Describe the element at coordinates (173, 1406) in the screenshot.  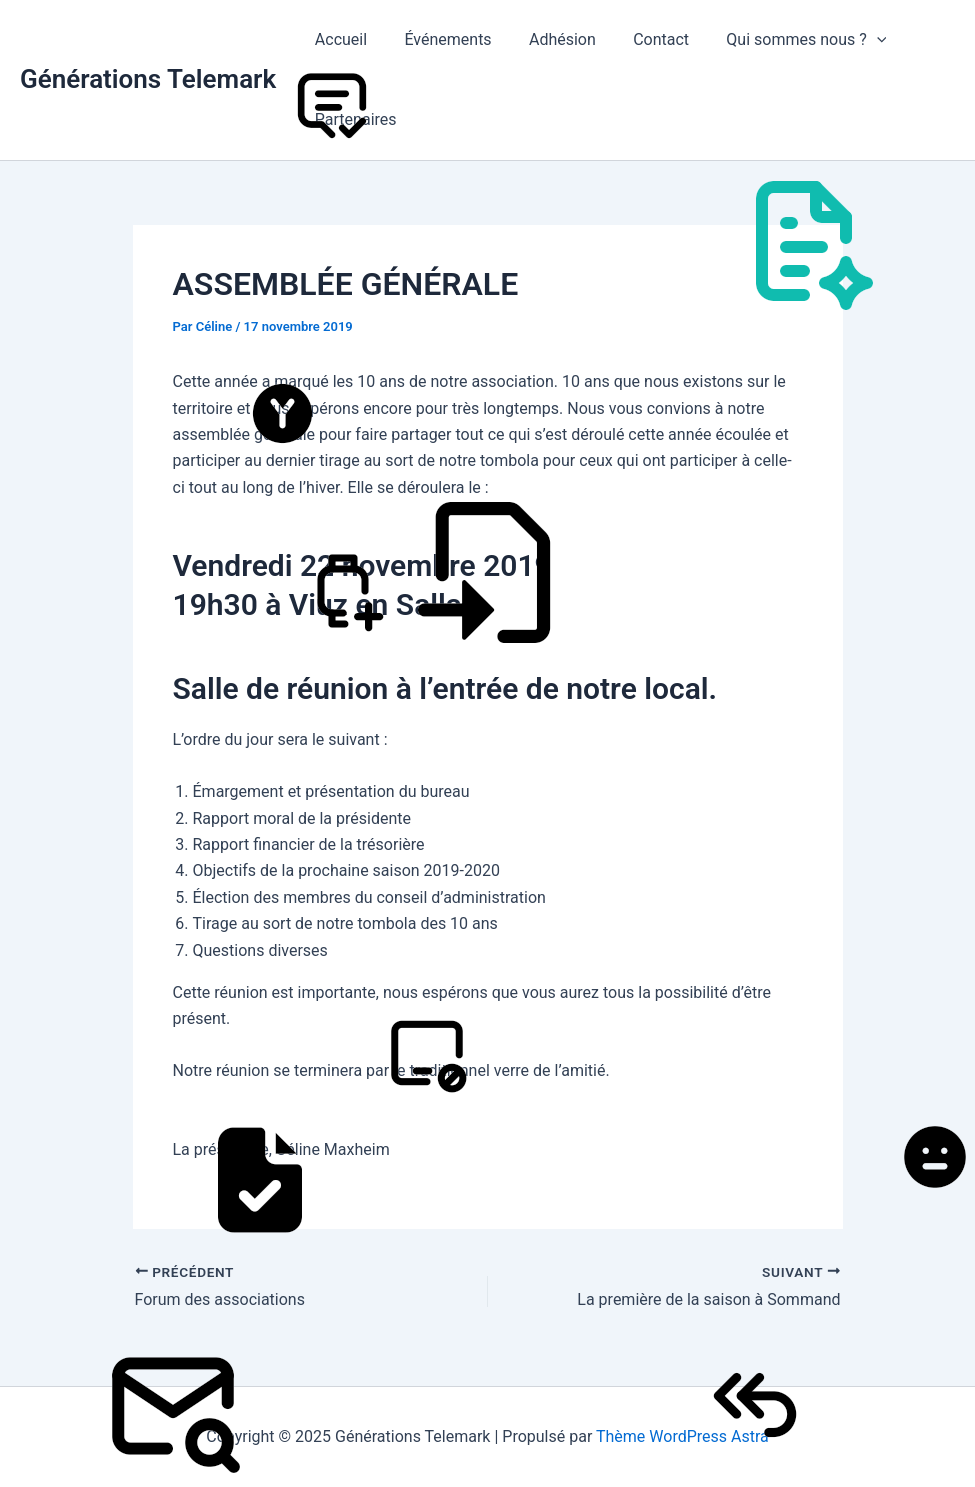
I see `search your emails` at that location.